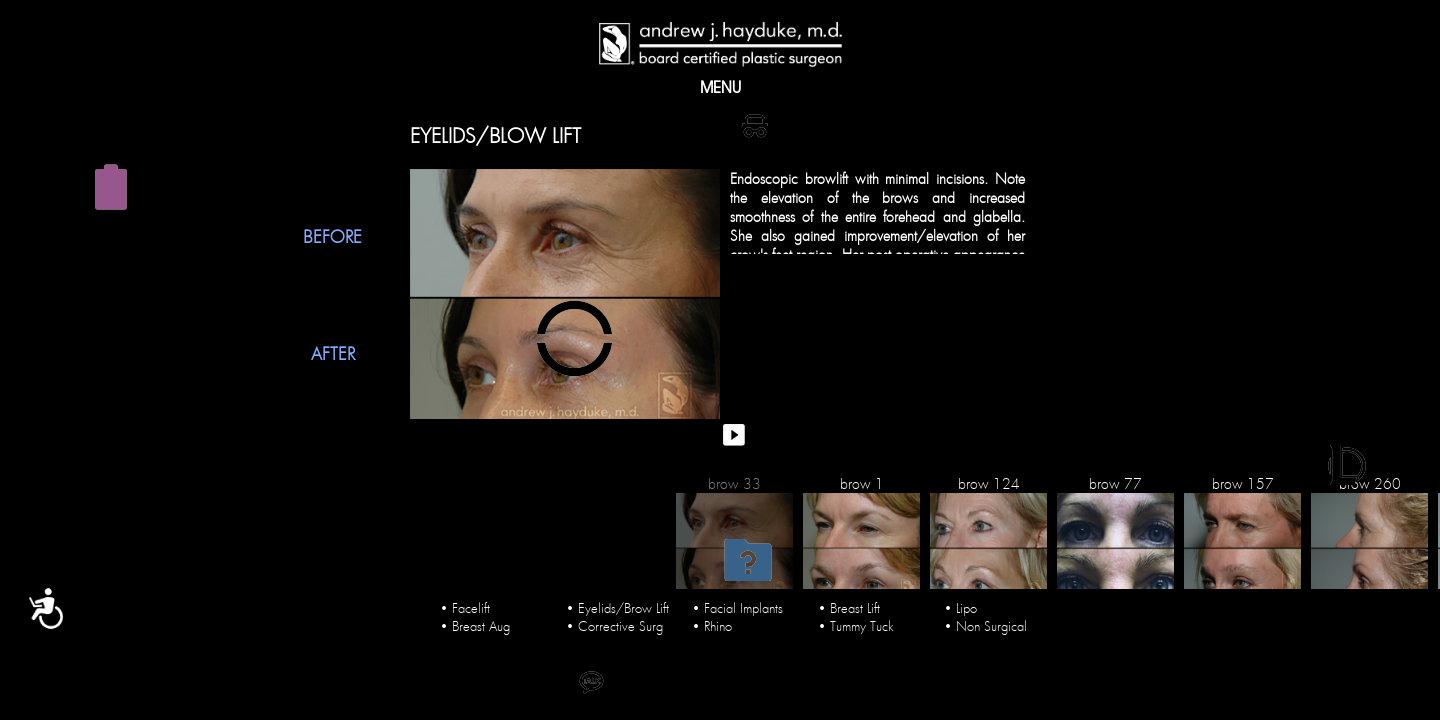 Image resolution: width=1440 pixels, height=720 pixels. I want to click on indicates content is loading, so click(574, 338).